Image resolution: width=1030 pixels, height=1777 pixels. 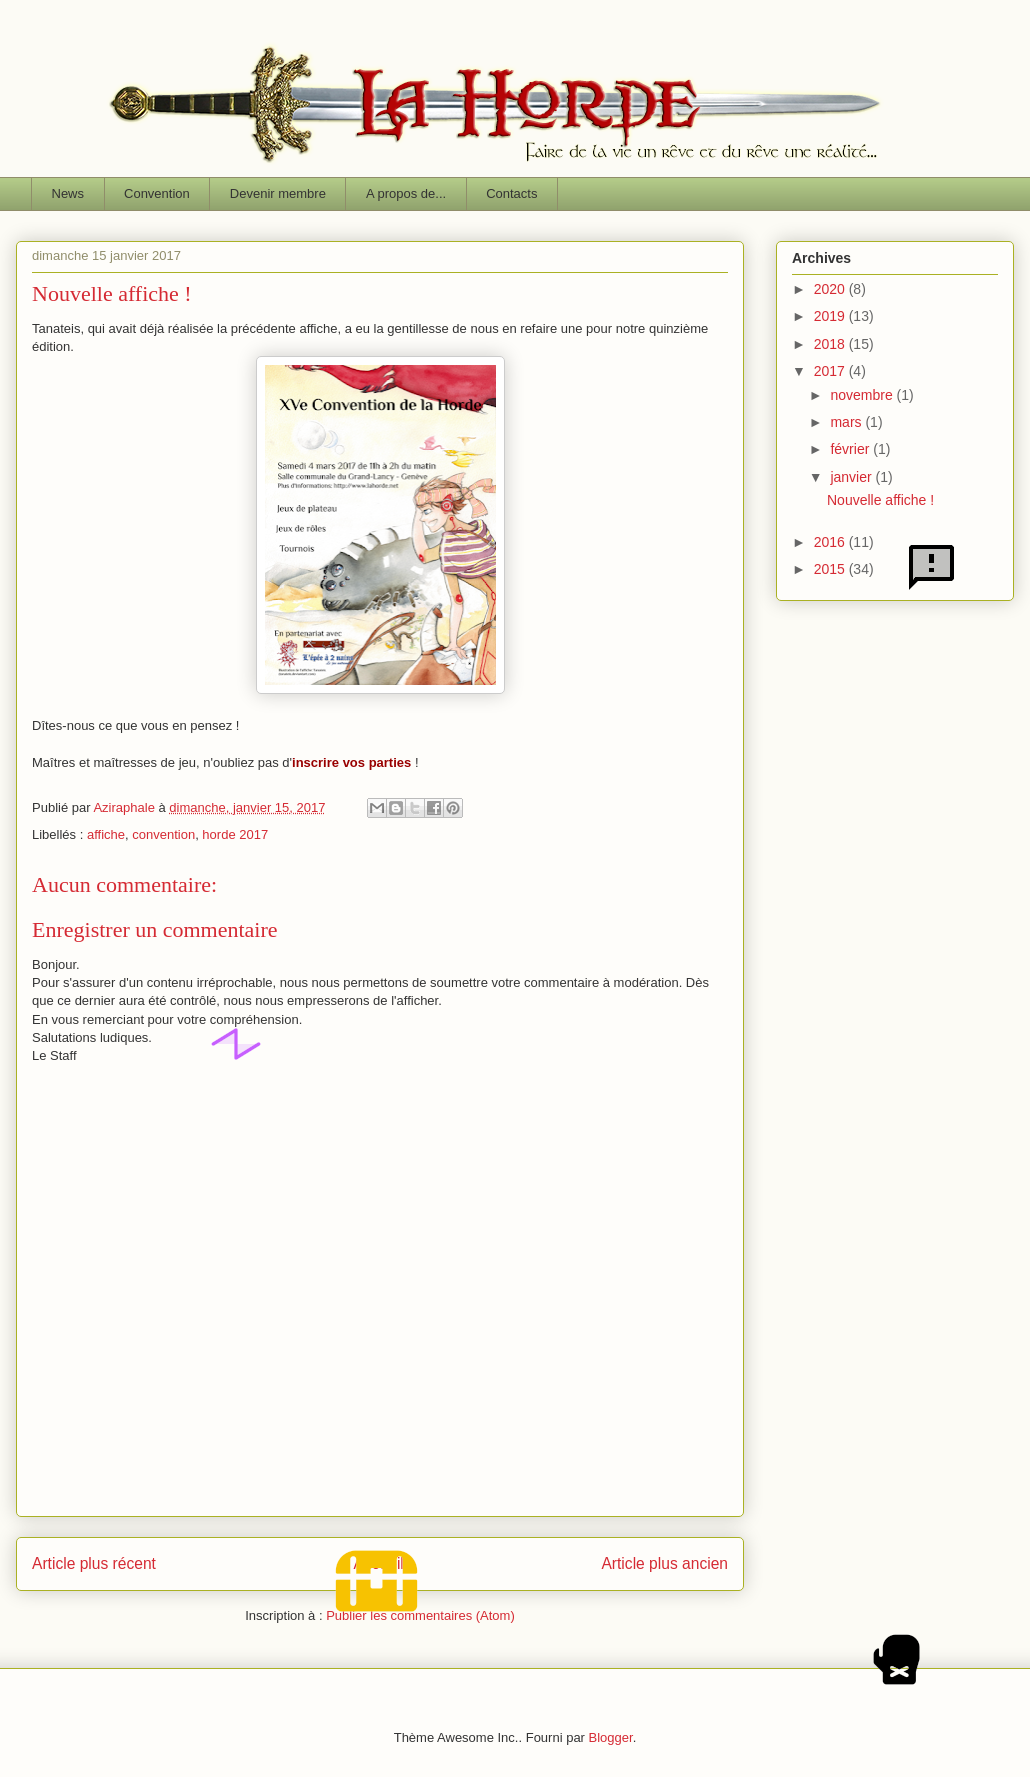 What do you see at coordinates (236, 1044) in the screenshot?
I see `adjust sawtooth waveform settings` at bounding box center [236, 1044].